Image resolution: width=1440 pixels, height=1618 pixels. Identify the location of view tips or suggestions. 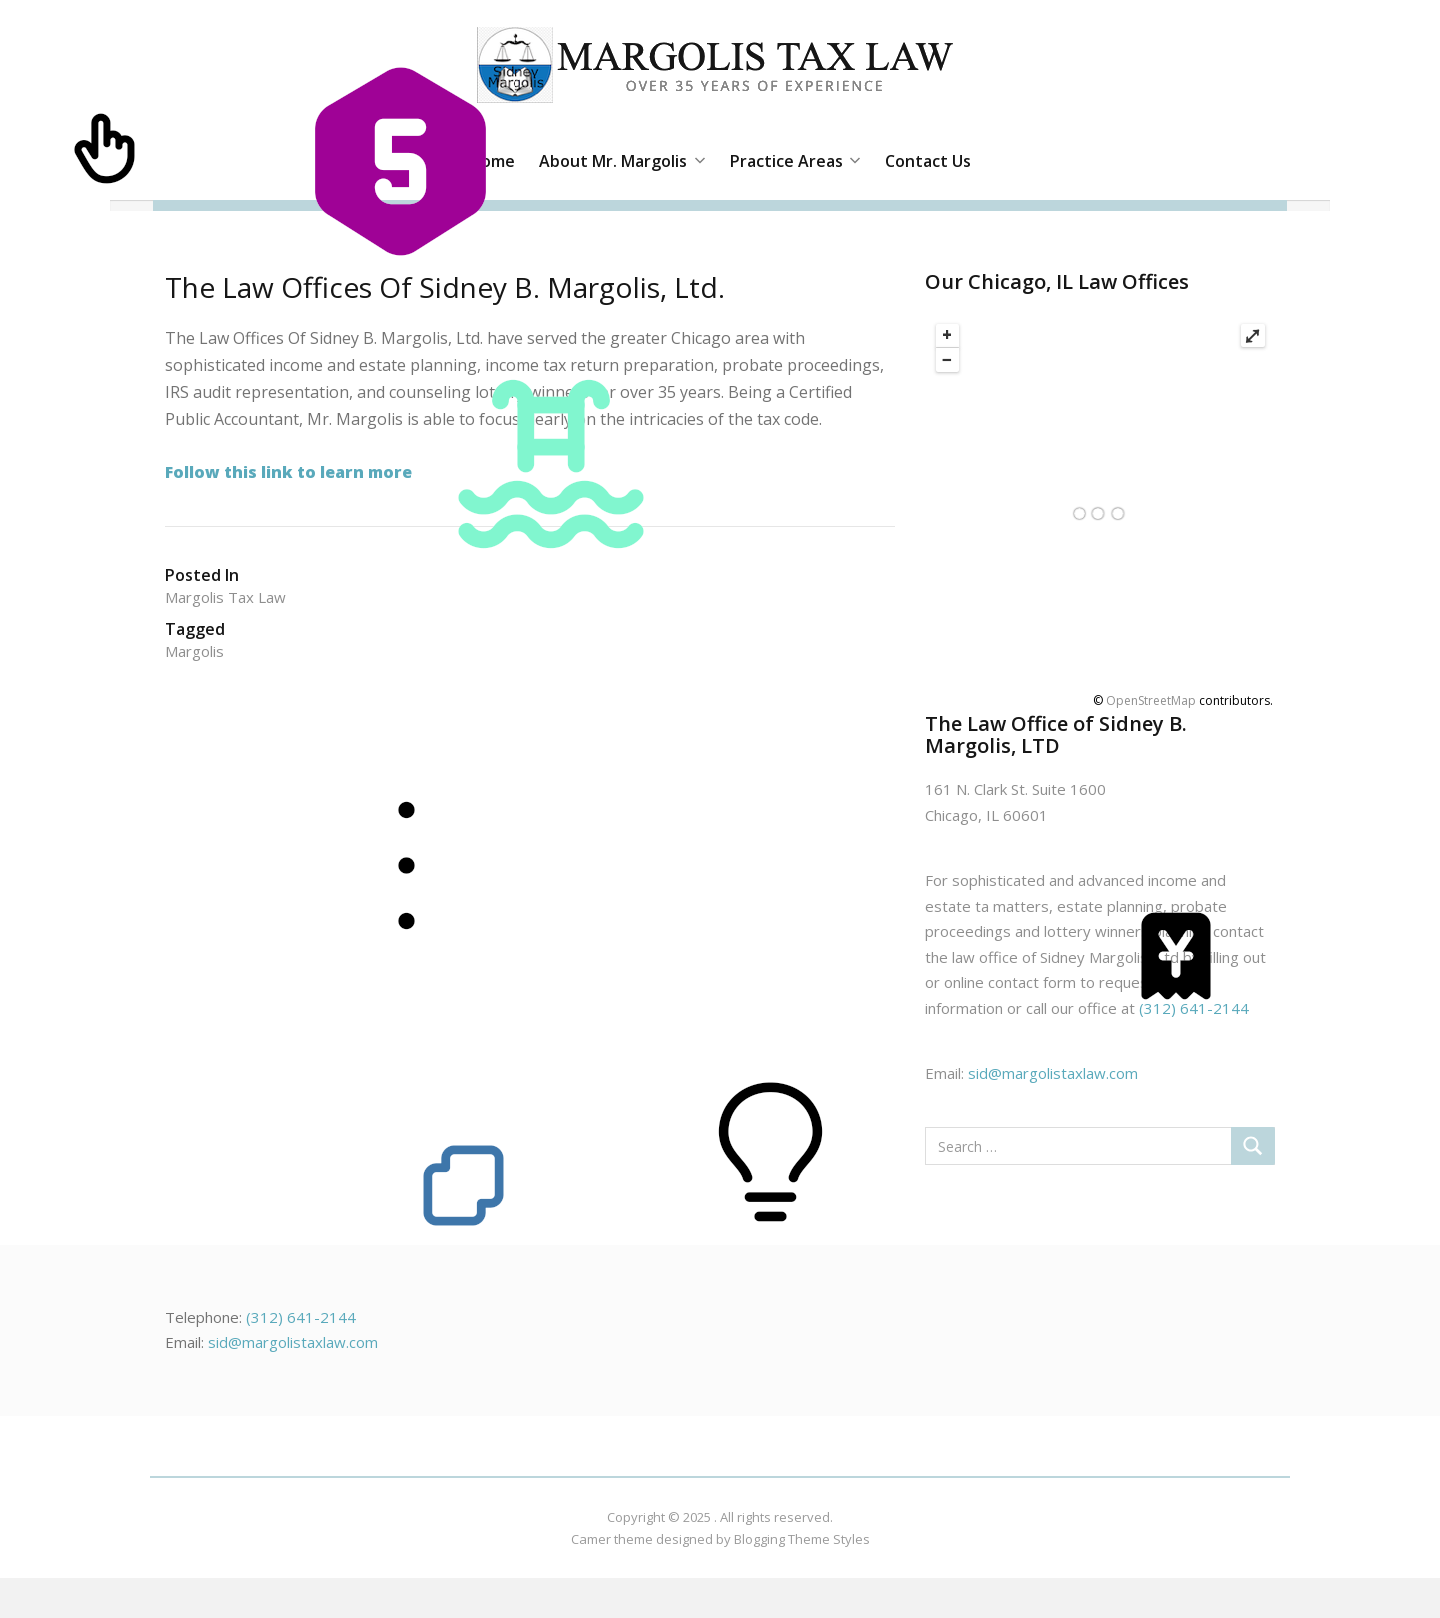
(770, 1153).